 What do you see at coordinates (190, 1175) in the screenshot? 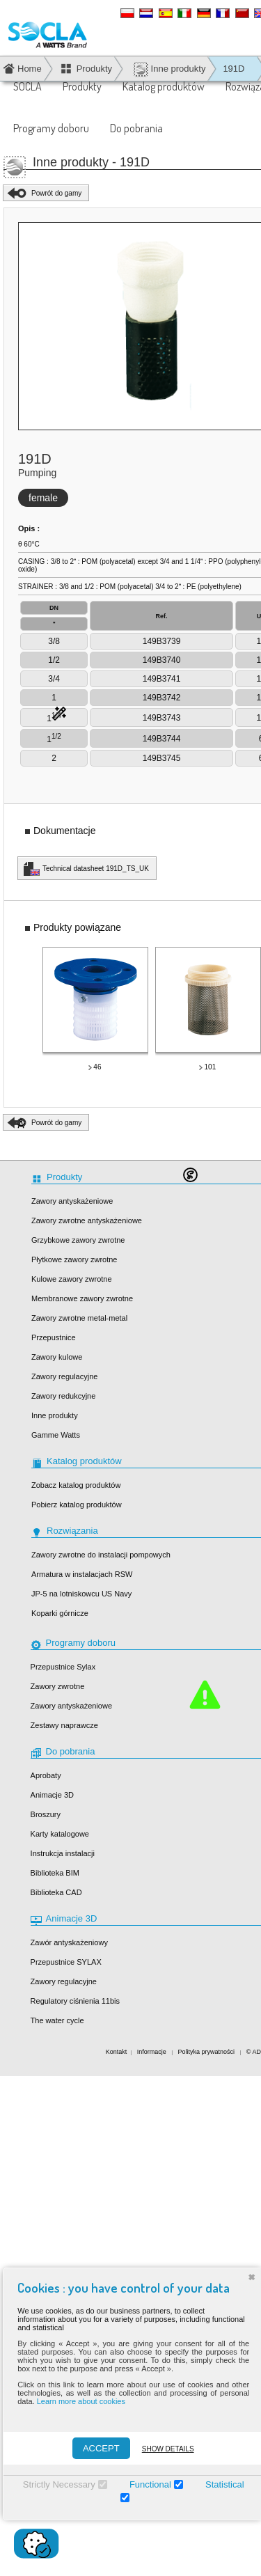
I see `indicates sass stylesheet technology` at bounding box center [190, 1175].